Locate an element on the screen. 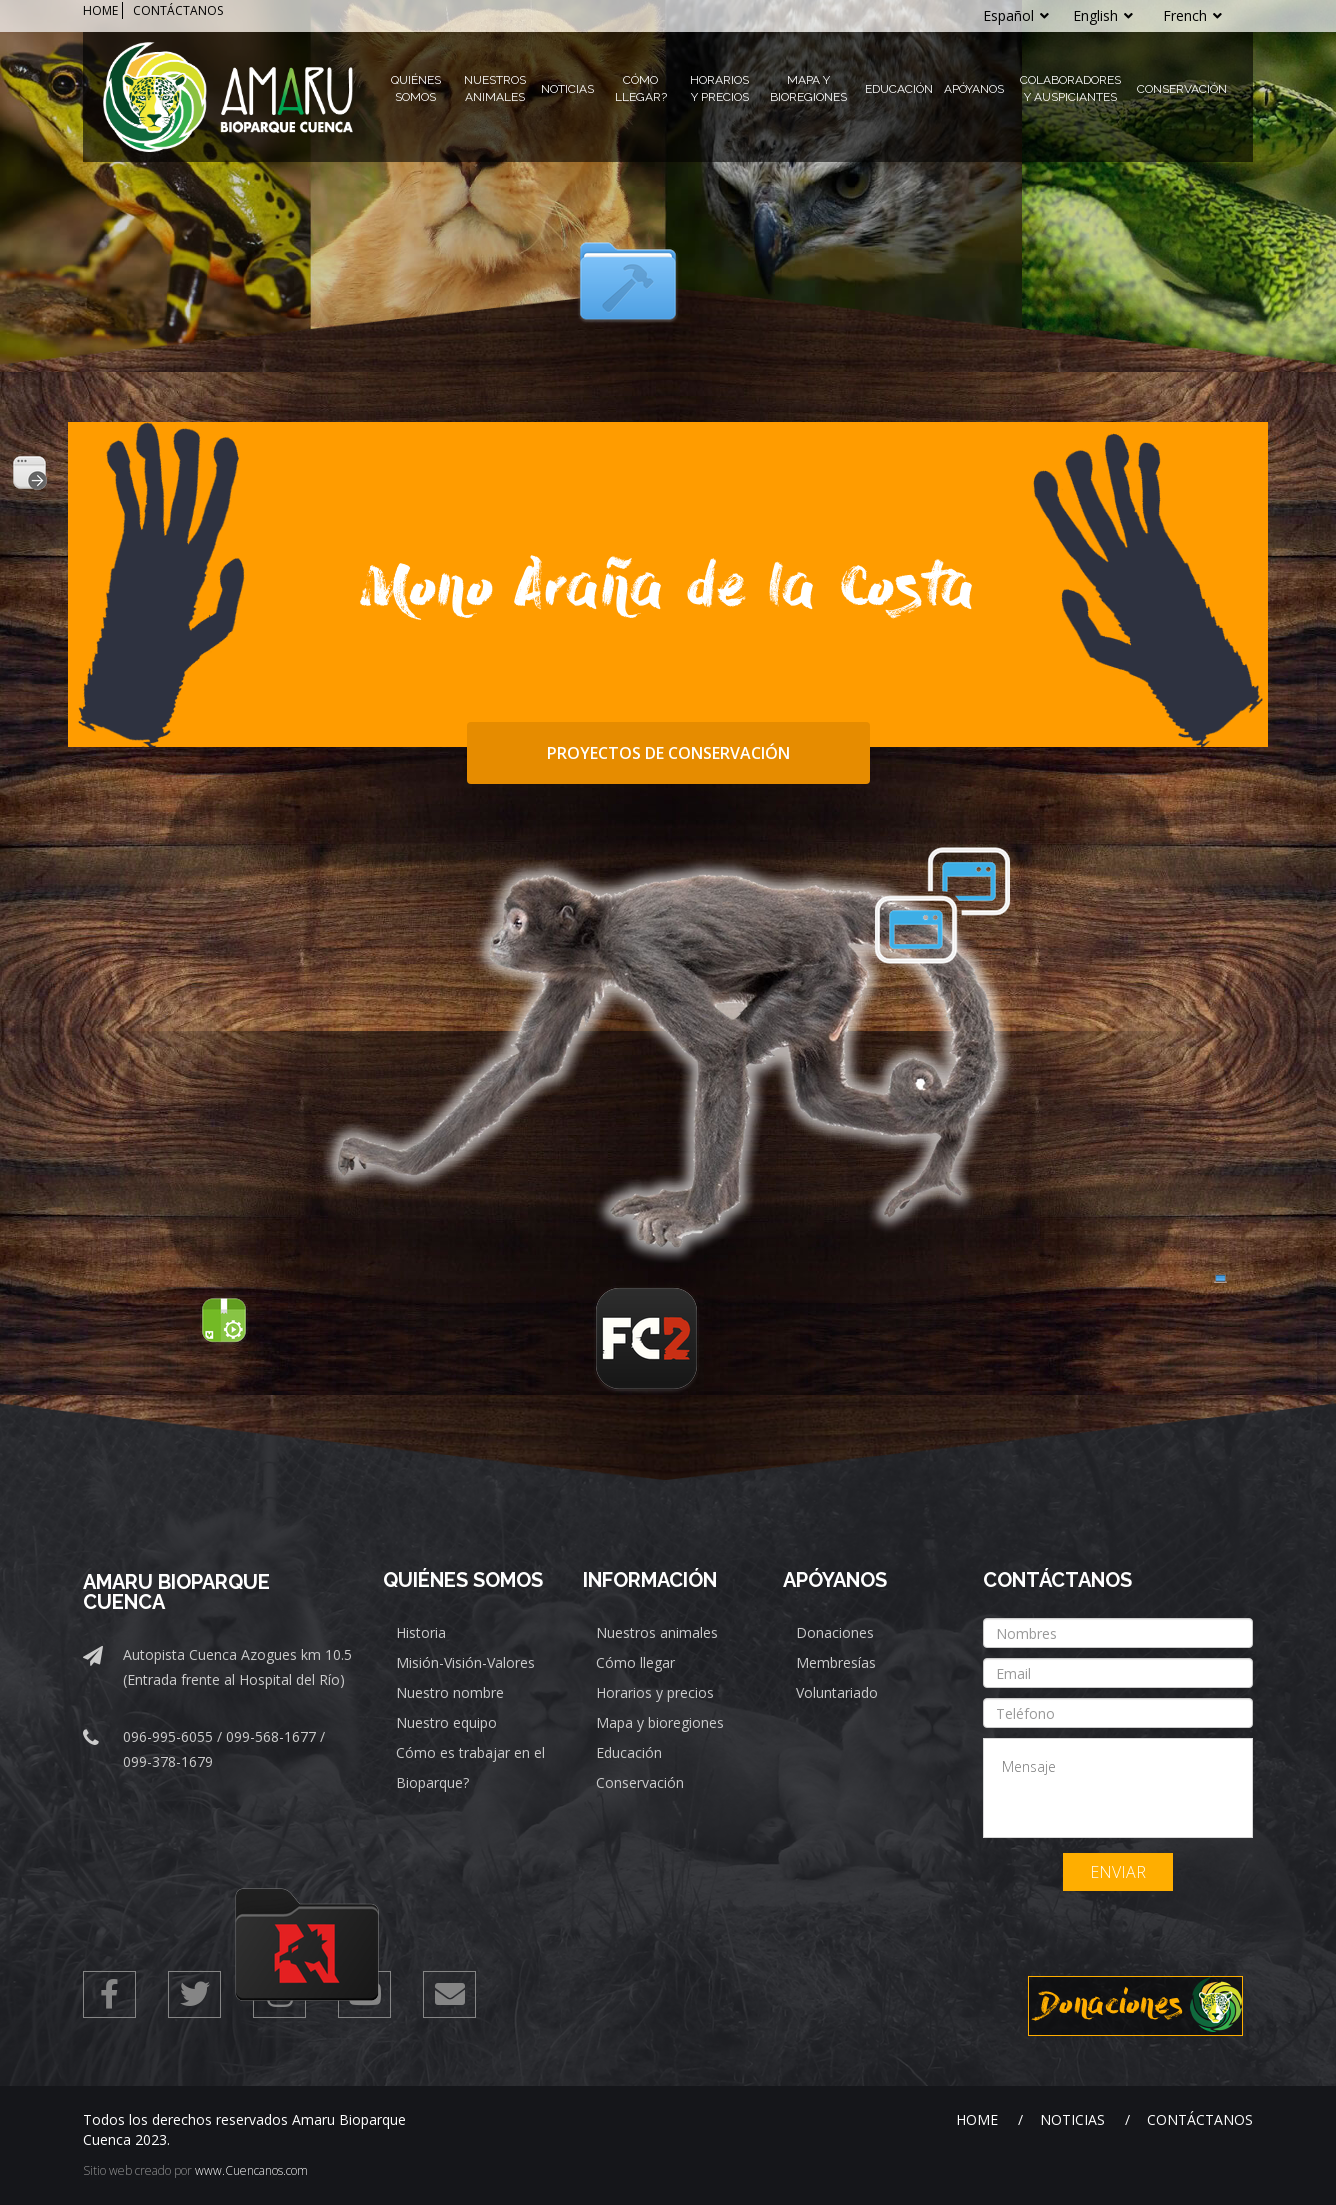 The image size is (1336, 2205). open the utilities folder is located at coordinates (628, 281).